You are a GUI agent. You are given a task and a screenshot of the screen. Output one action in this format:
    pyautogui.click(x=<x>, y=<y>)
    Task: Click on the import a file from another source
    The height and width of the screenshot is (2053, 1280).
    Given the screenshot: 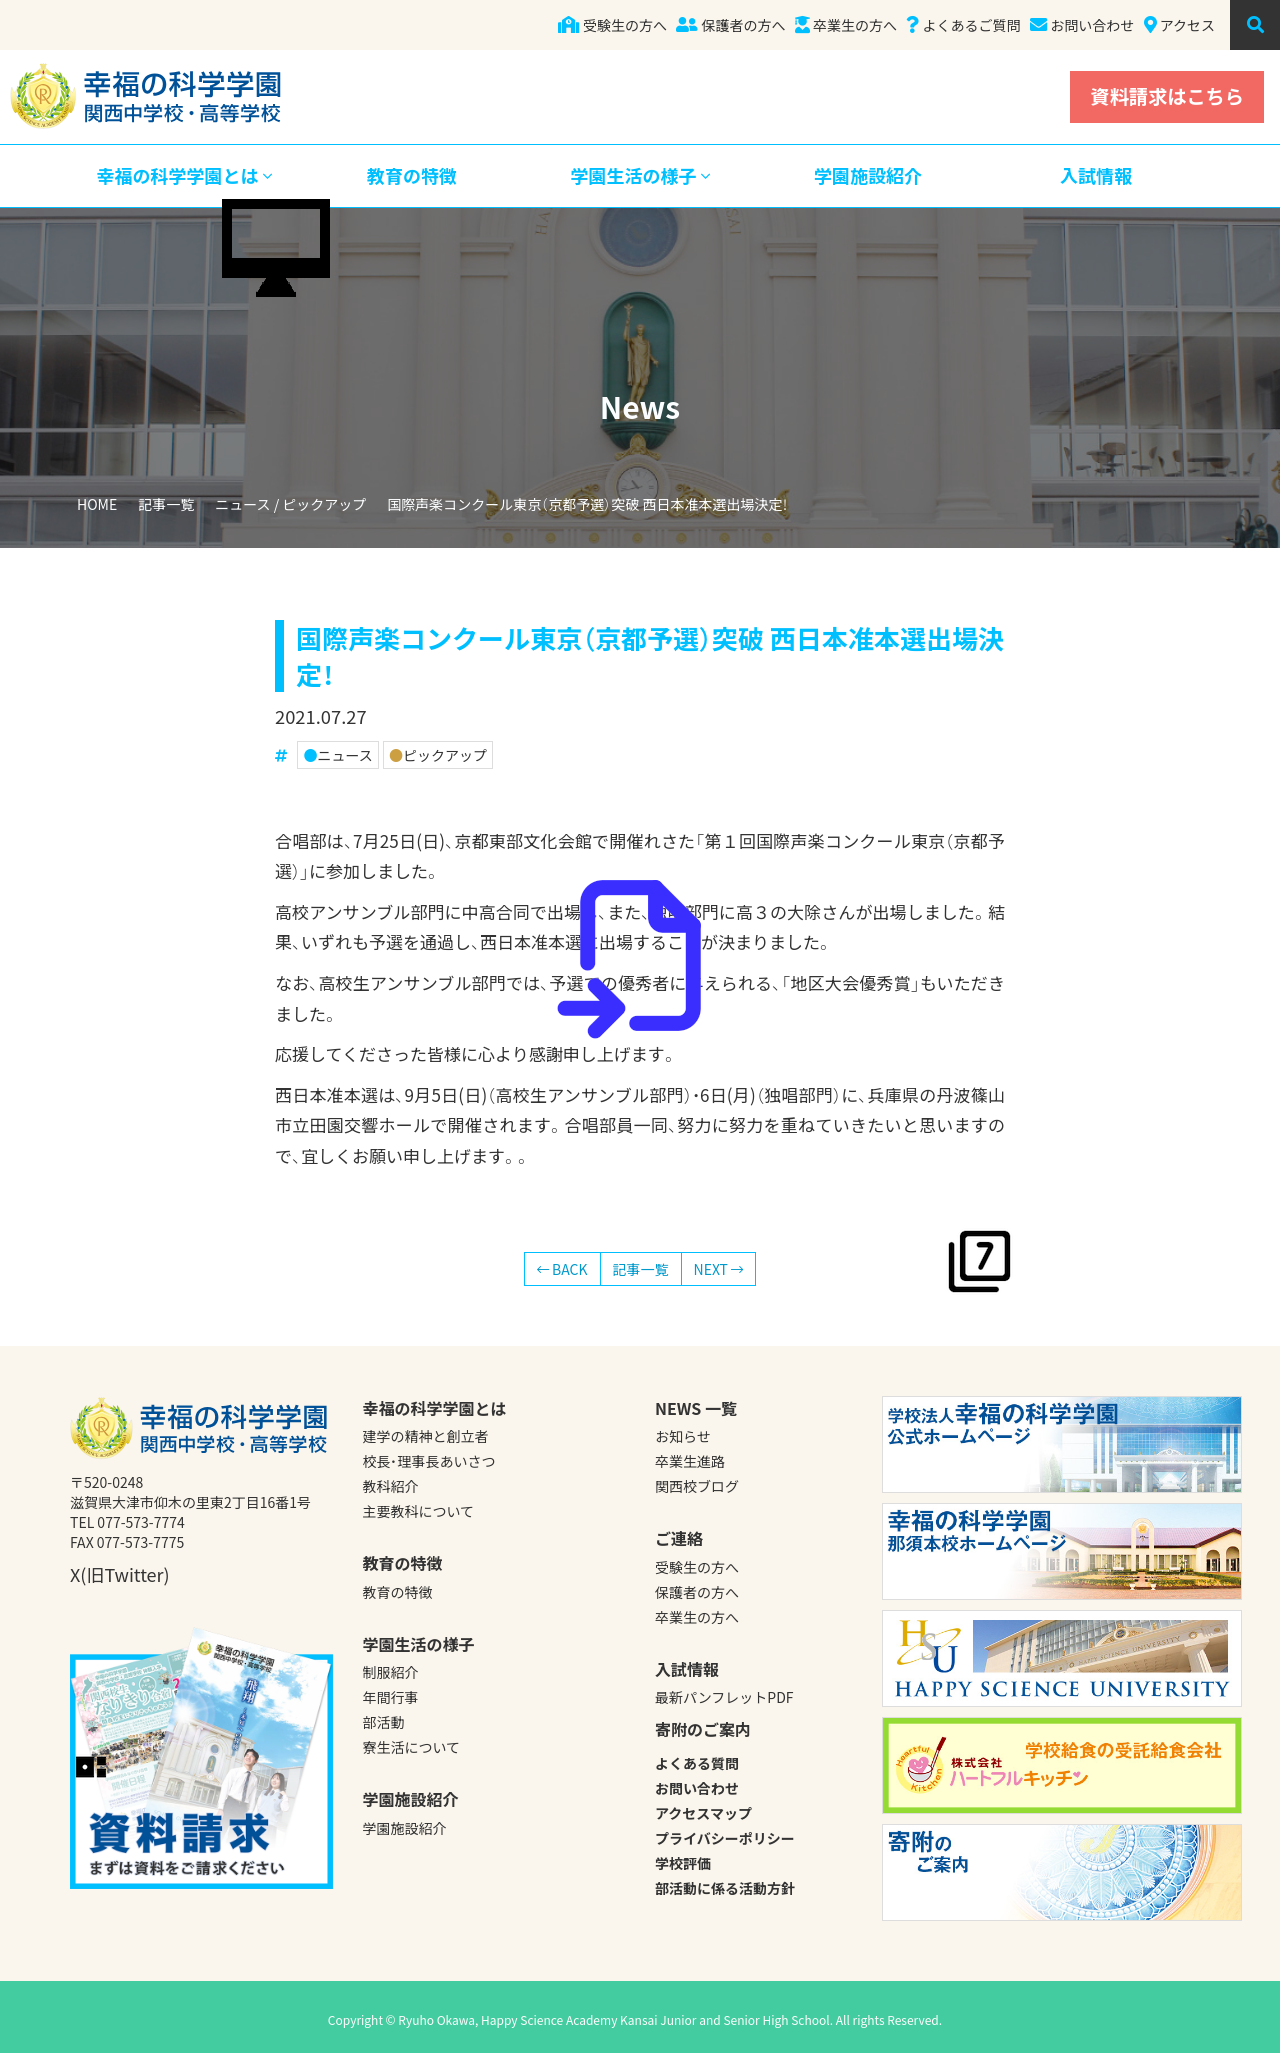 What is the action you would take?
    pyautogui.click(x=640, y=955)
    